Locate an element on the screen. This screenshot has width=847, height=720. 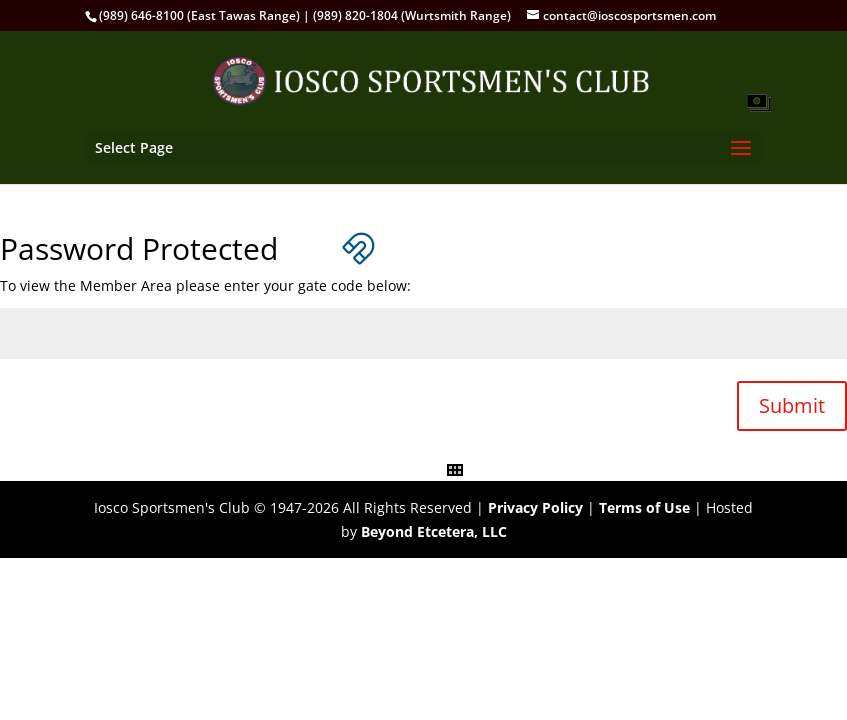
activate magnetic snap or alignment is located at coordinates (359, 248).